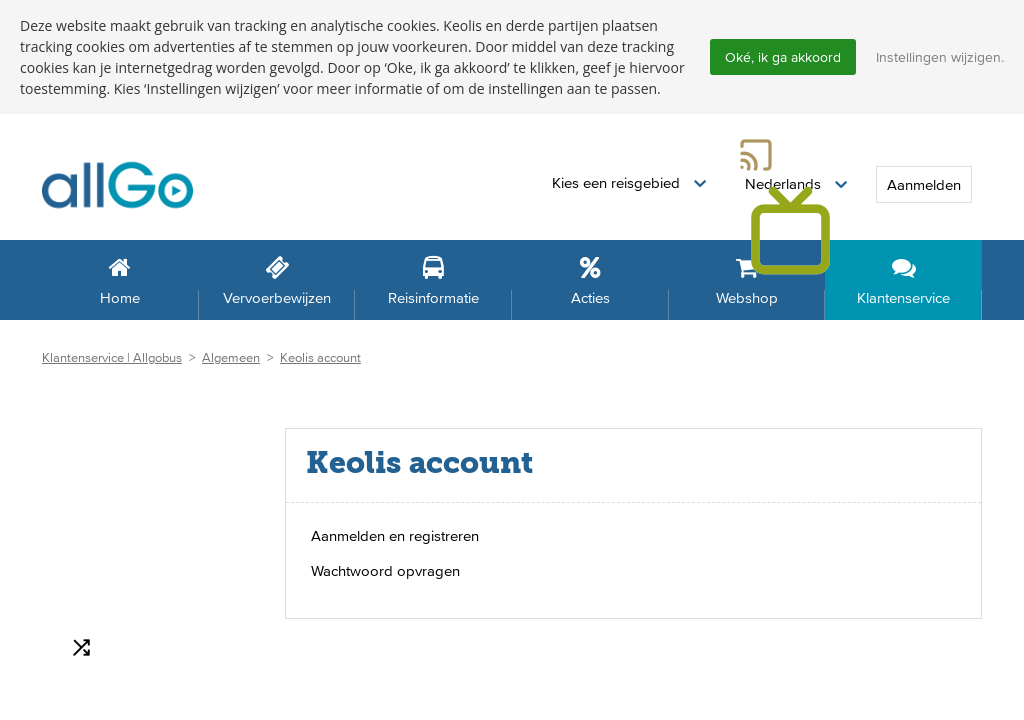 The image size is (1024, 720). Describe the element at coordinates (81, 647) in the screenshot. I see `shuffle playlist or queue order` at that location.